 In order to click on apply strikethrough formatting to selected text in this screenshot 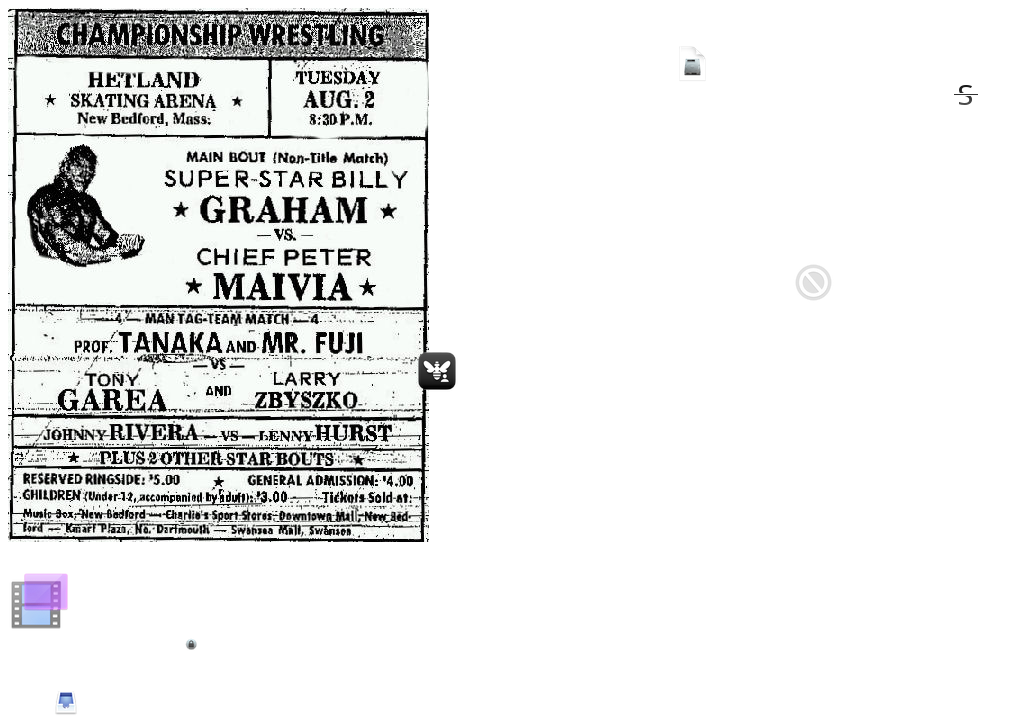, I will do `click(966, 95)`.